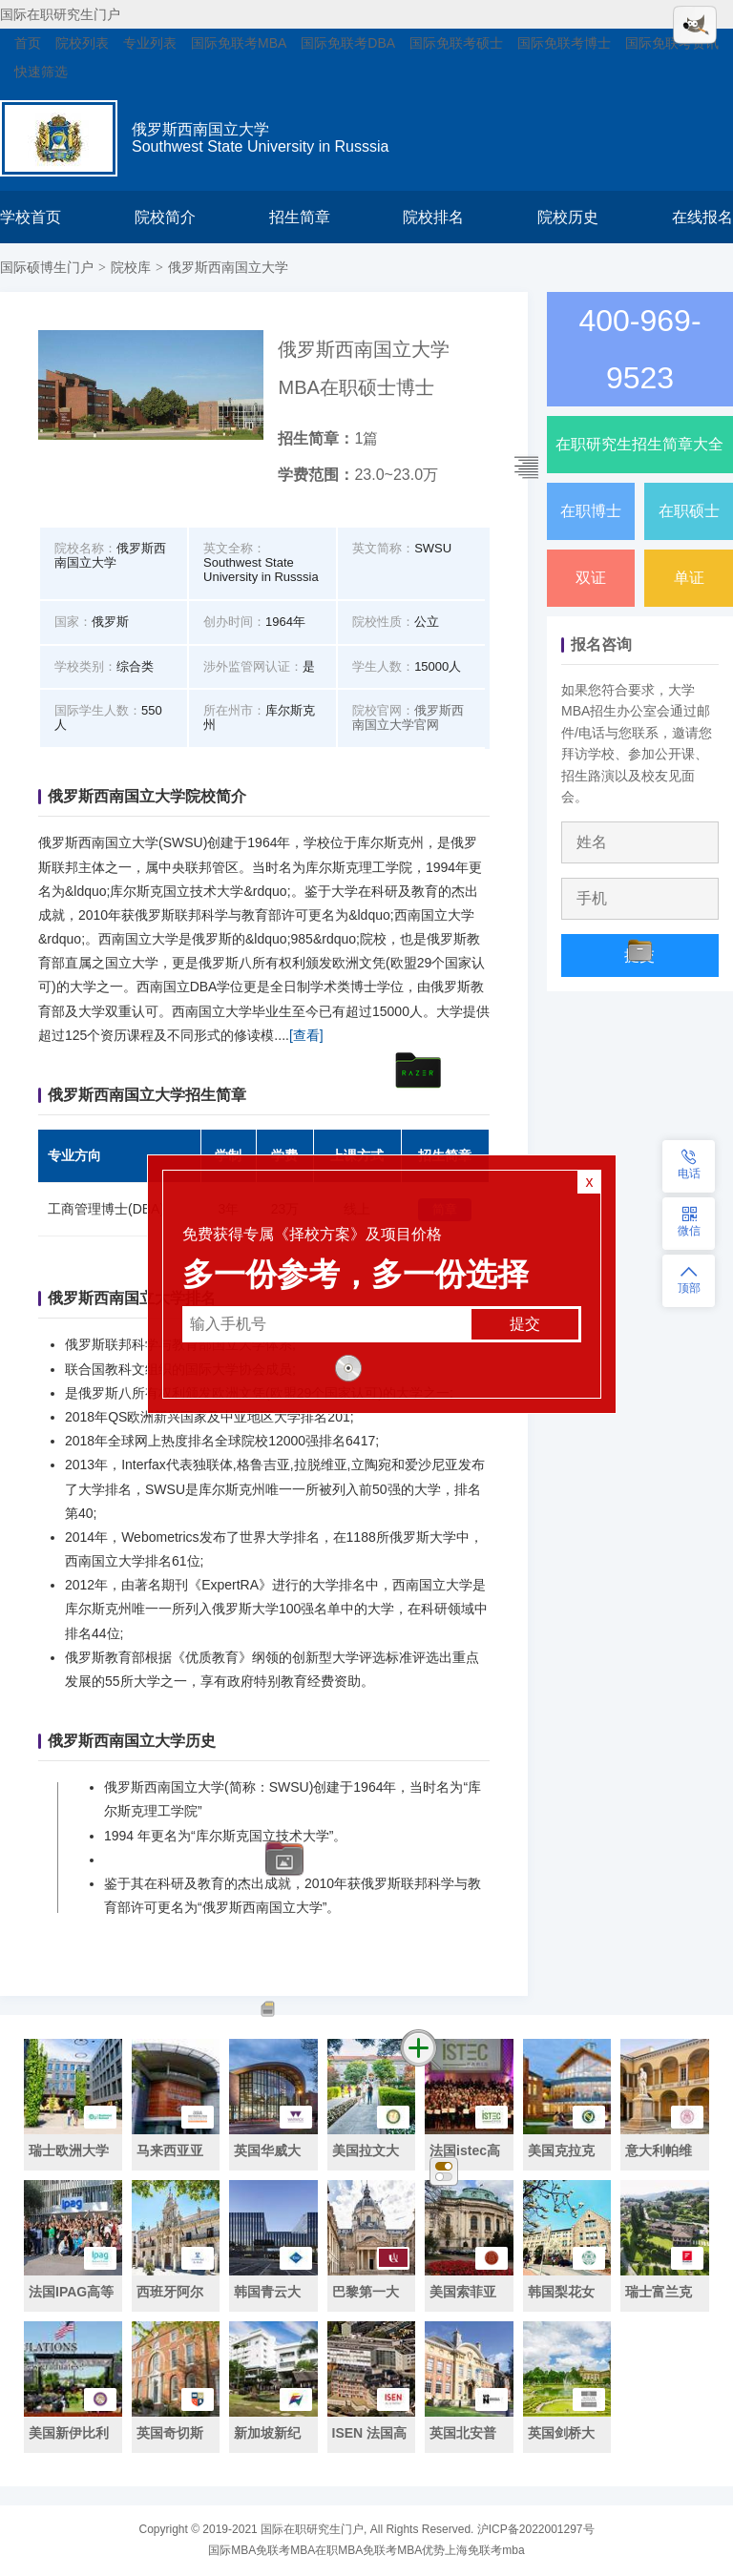 The width and height of the screenshot is (733, 2576). I want to click on open pictures folder, so click(284, 1858).